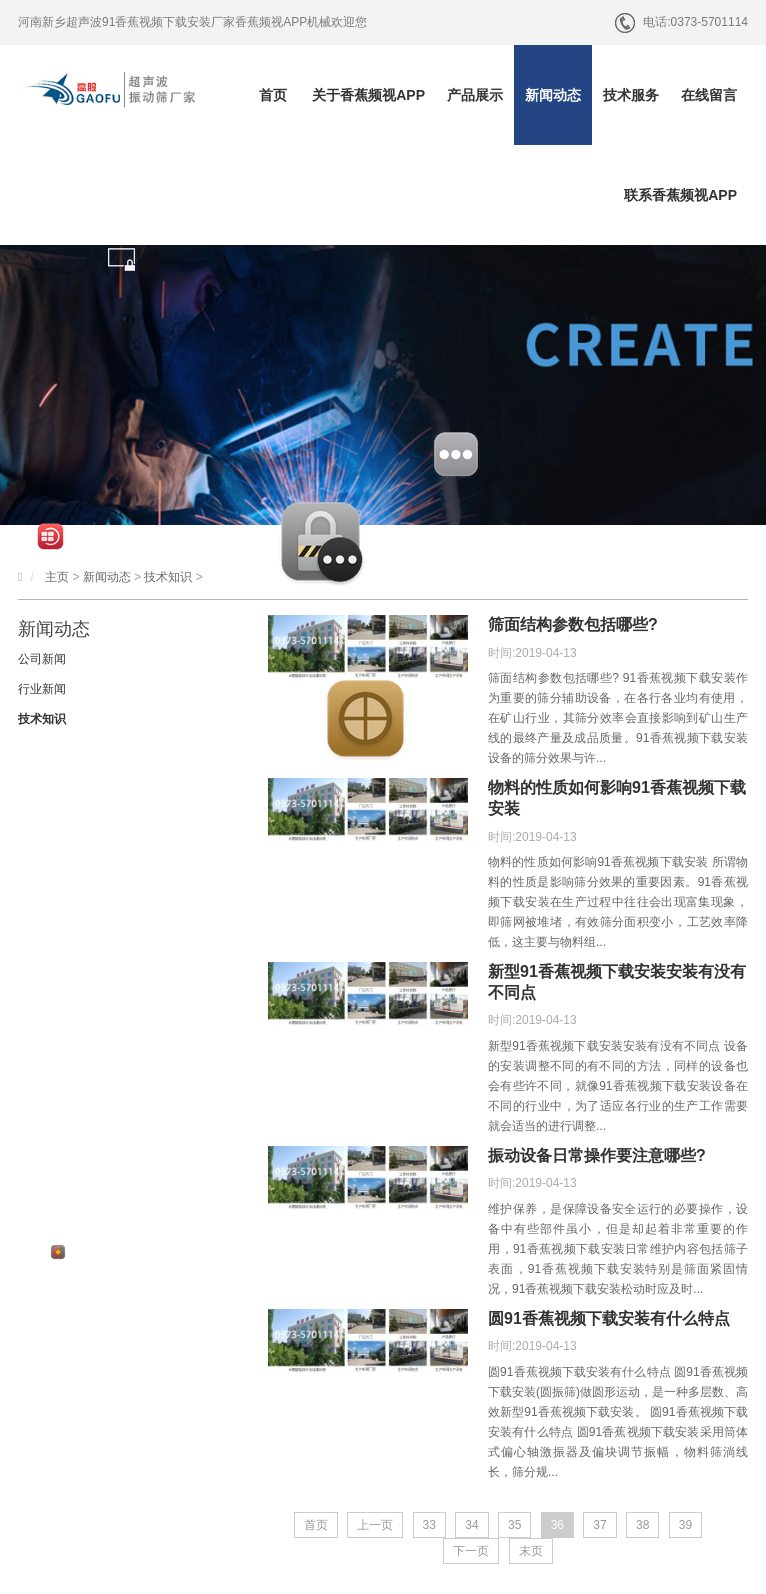 This screenshot has width=766, height=1594. I want to click on launch OpenRA Command & Conquer game, so click(58, 1252).